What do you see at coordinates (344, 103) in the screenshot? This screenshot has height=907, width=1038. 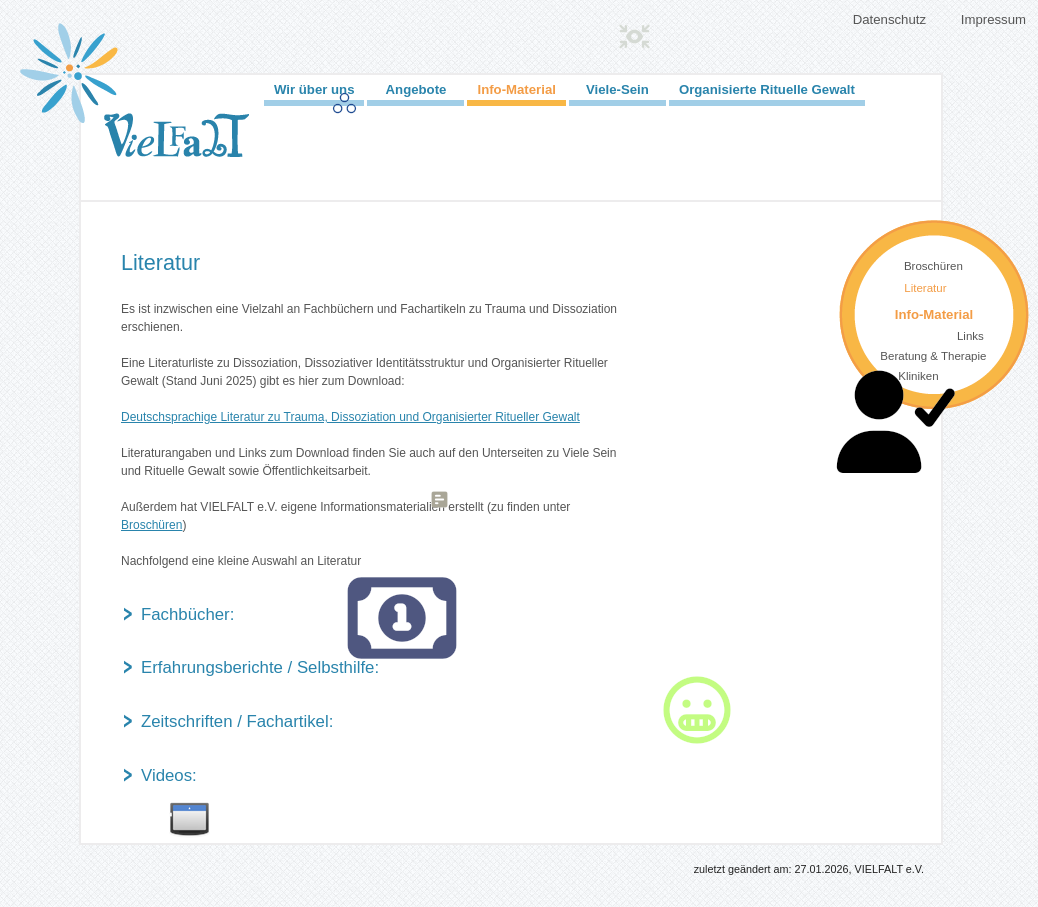 I see `group or cluster related items` at bounding box center [344, 103].